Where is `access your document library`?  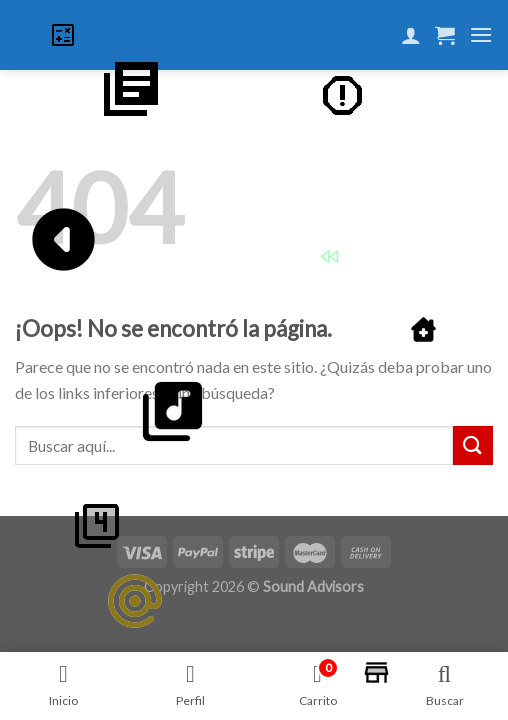
access your document library is located at coordinates (131, 89).